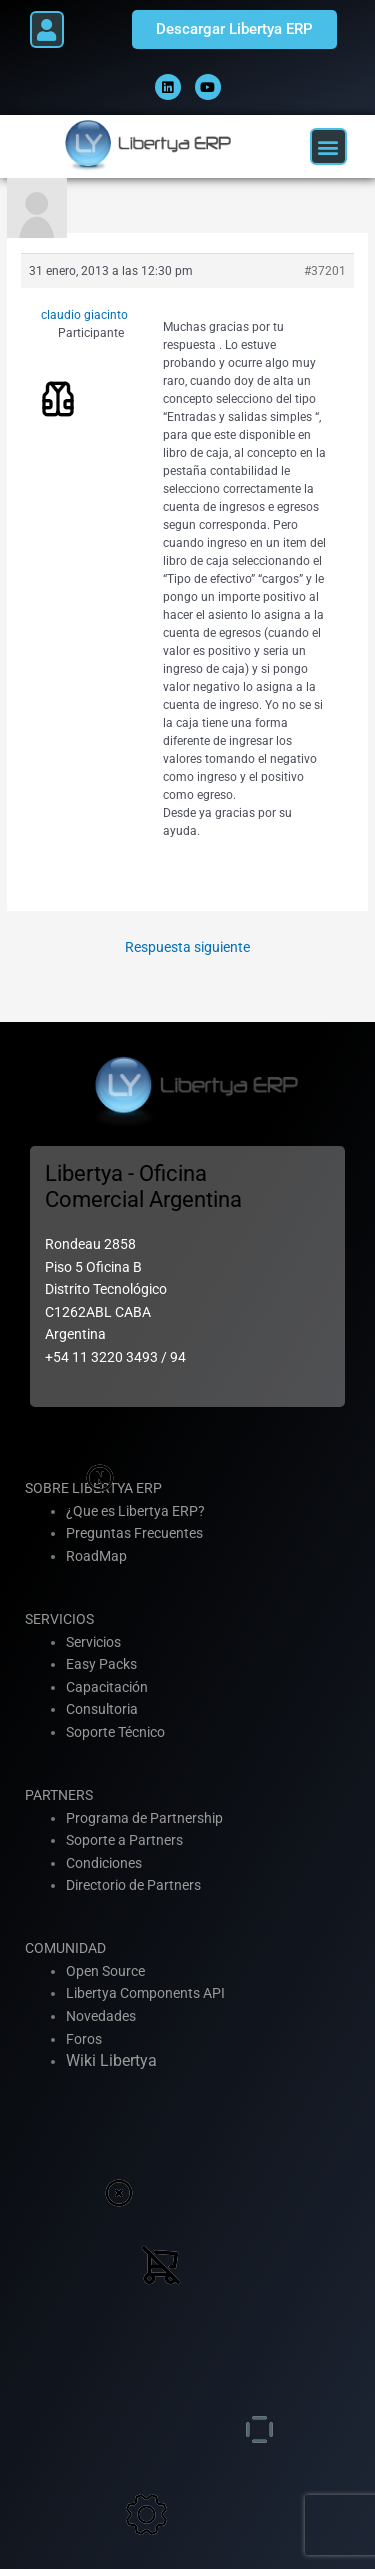 Image resolution: width=375 pixels, height=2569 pixels. I want to click on access settings, so click(146, 2514).